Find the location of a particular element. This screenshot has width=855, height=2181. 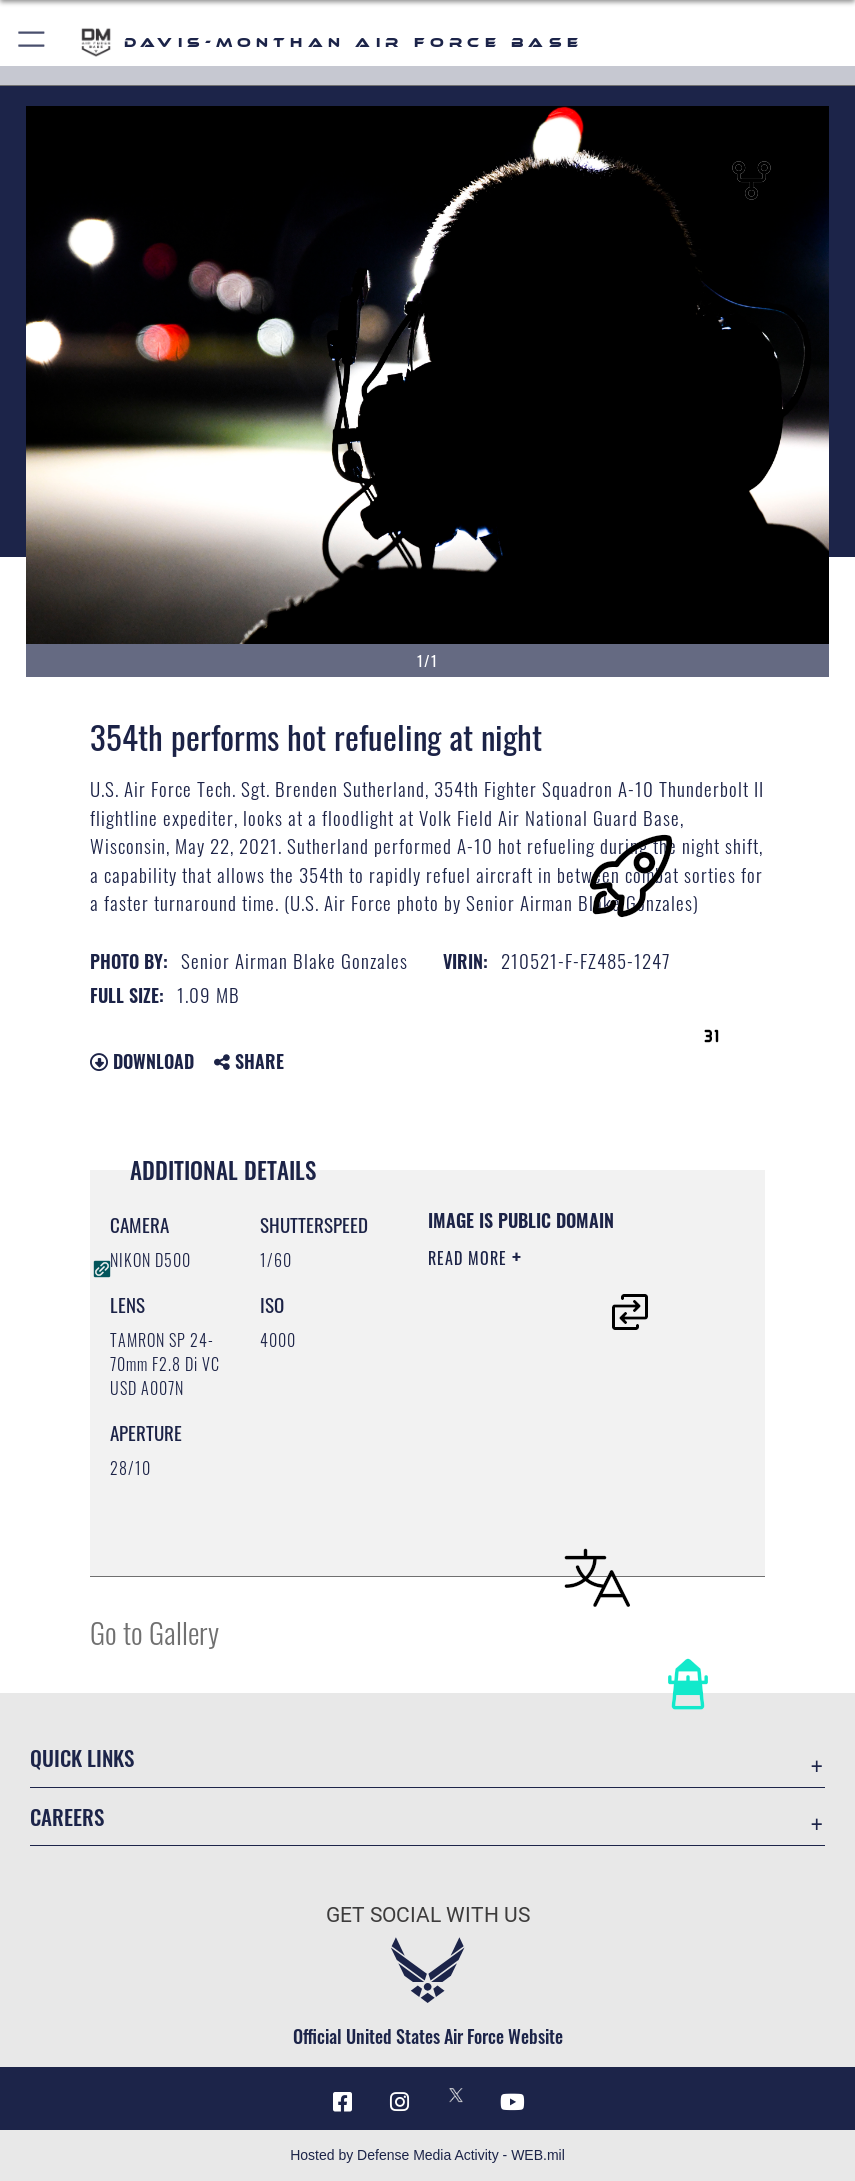

swap or exchange items is located at coordinates (630, 1312).